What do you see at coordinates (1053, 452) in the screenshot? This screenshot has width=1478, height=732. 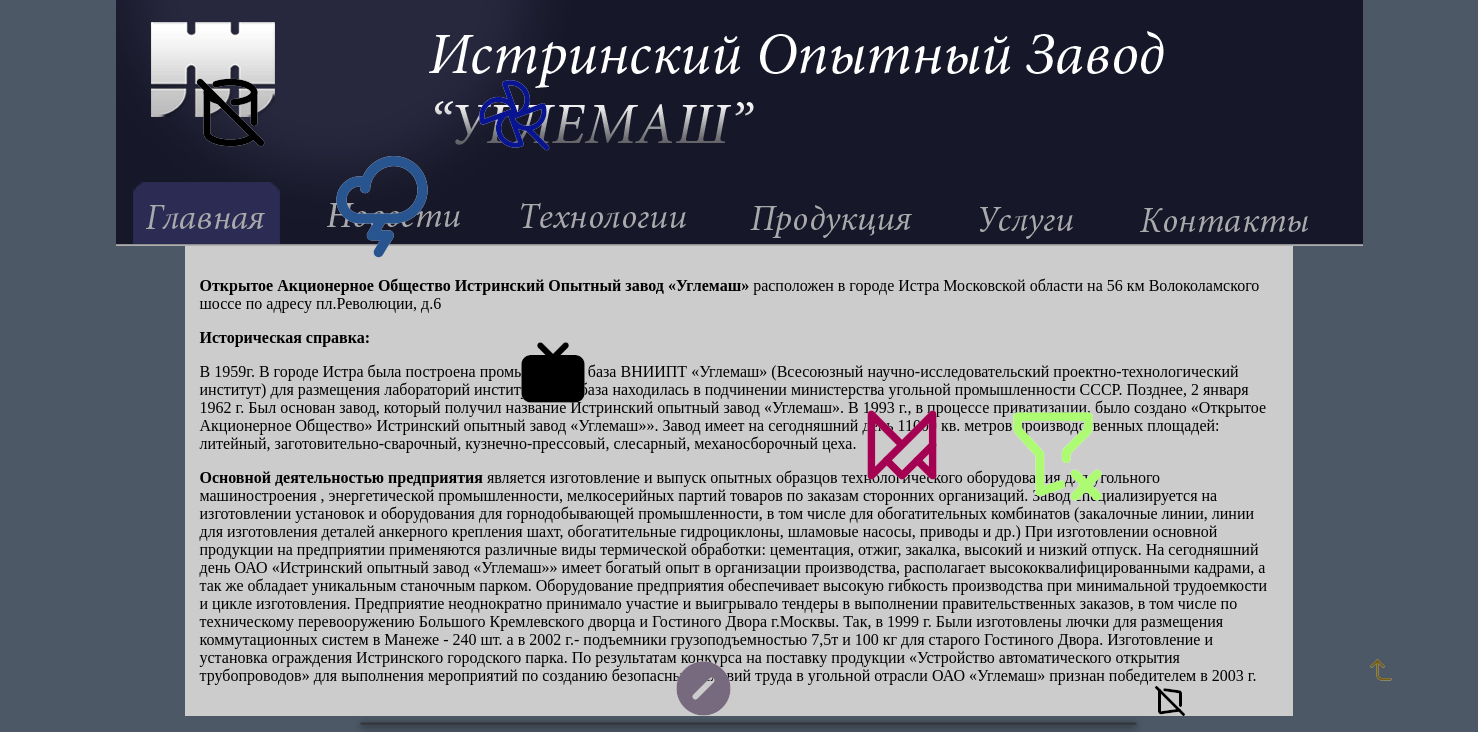 I see `clear all active filters` at bounding box center [1053, 452].